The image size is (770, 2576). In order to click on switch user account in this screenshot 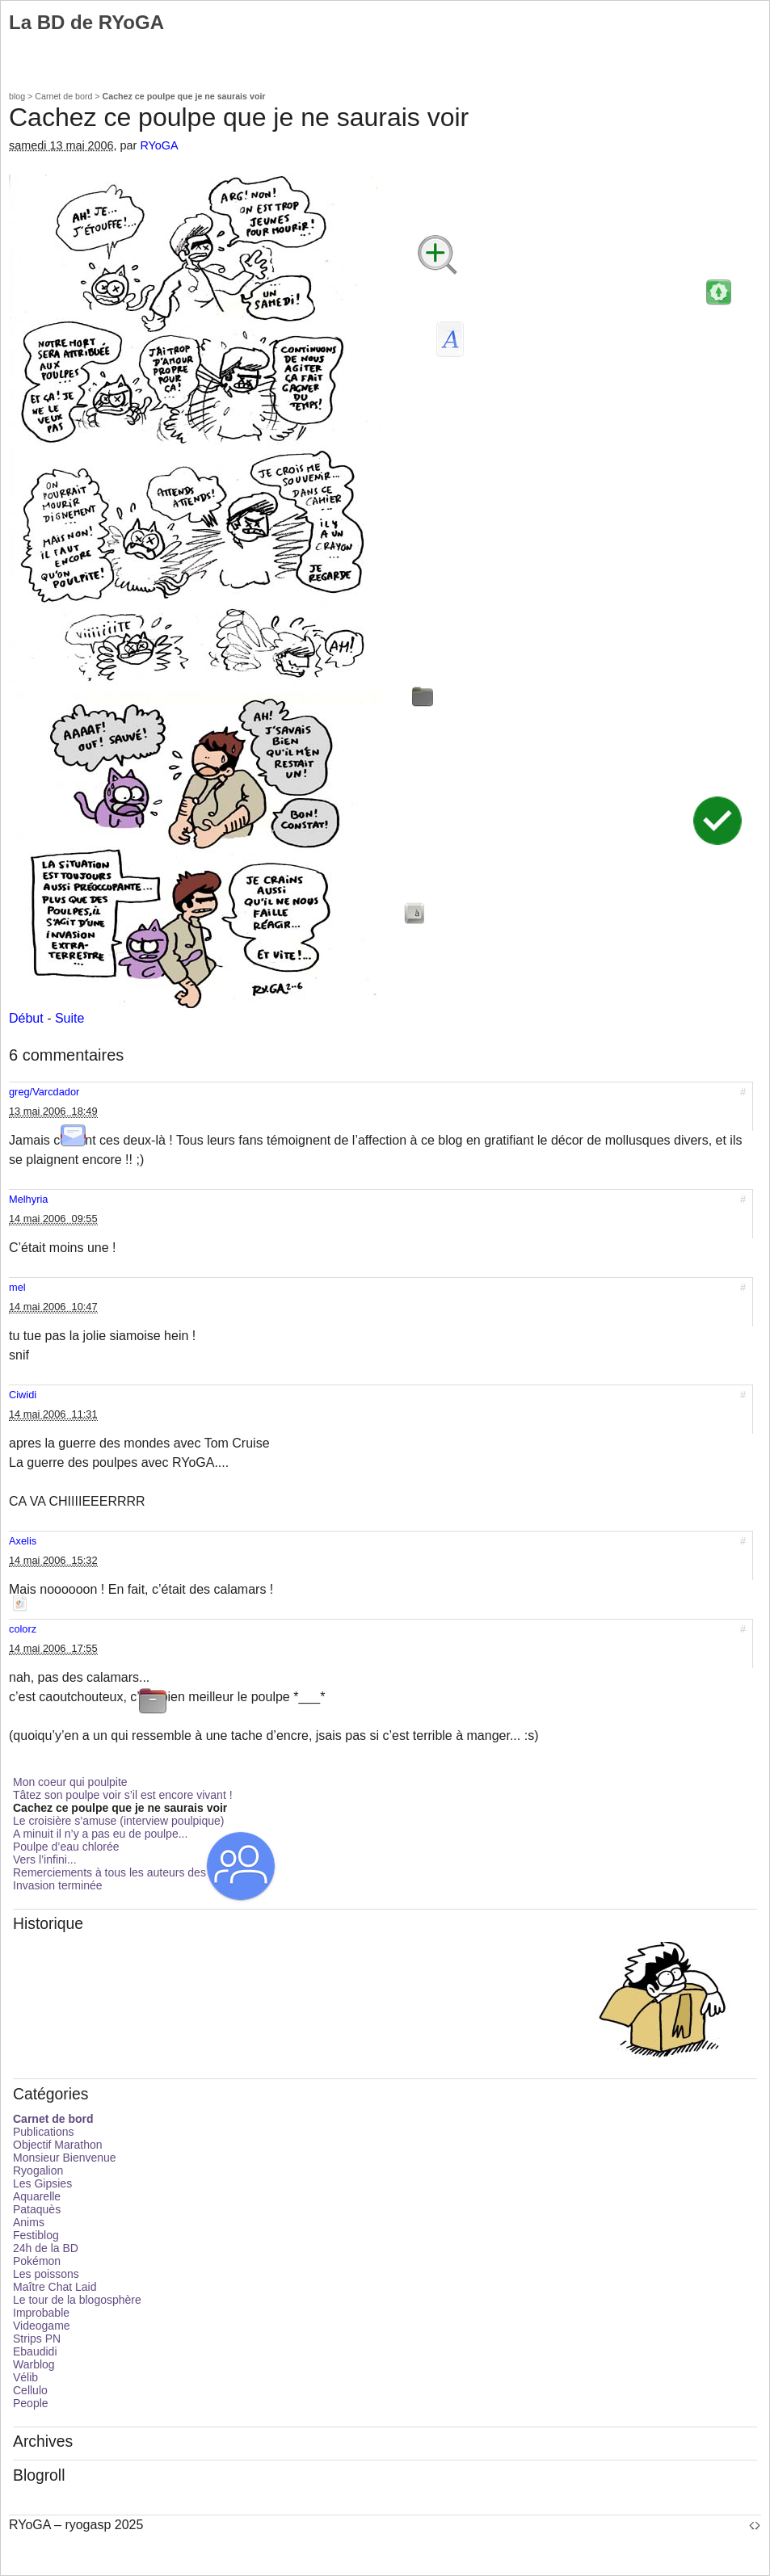, I will do `click(241, 1866)`.